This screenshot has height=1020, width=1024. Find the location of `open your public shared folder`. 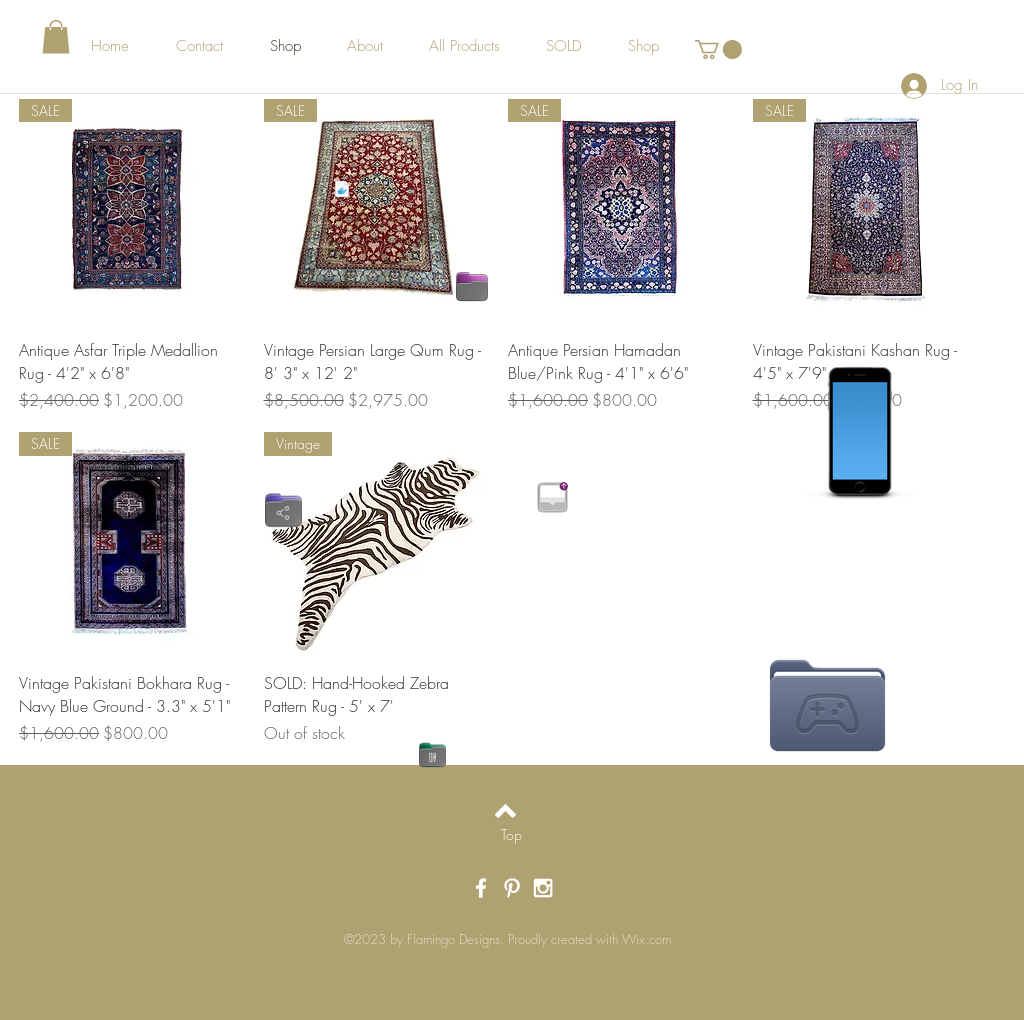

open your public shared folder is located at coordinates (283, 509).